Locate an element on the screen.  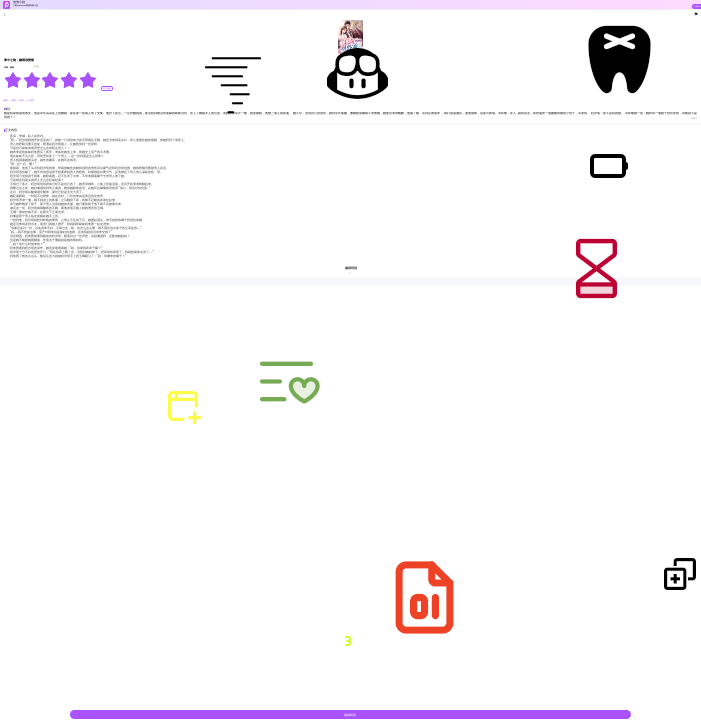
indicates step 3 in a multi-step process is located at coordinates (348, 641).